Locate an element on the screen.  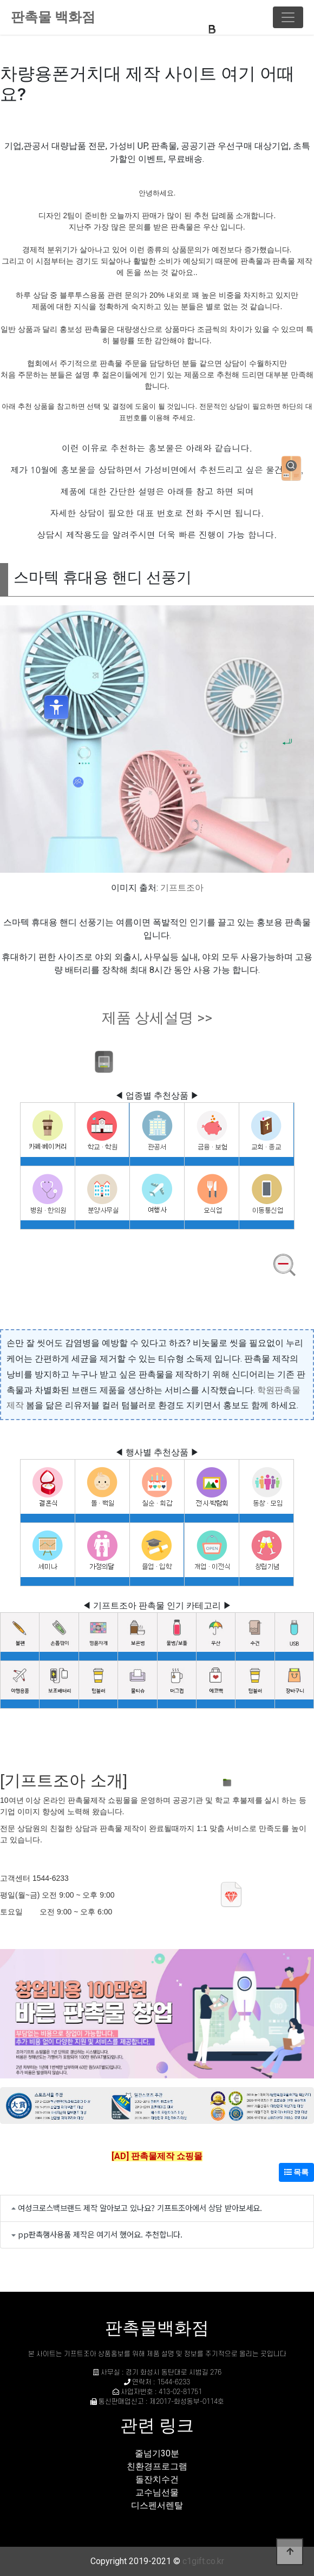
reply to all recipients of an email is located at coordinates (287, 741).